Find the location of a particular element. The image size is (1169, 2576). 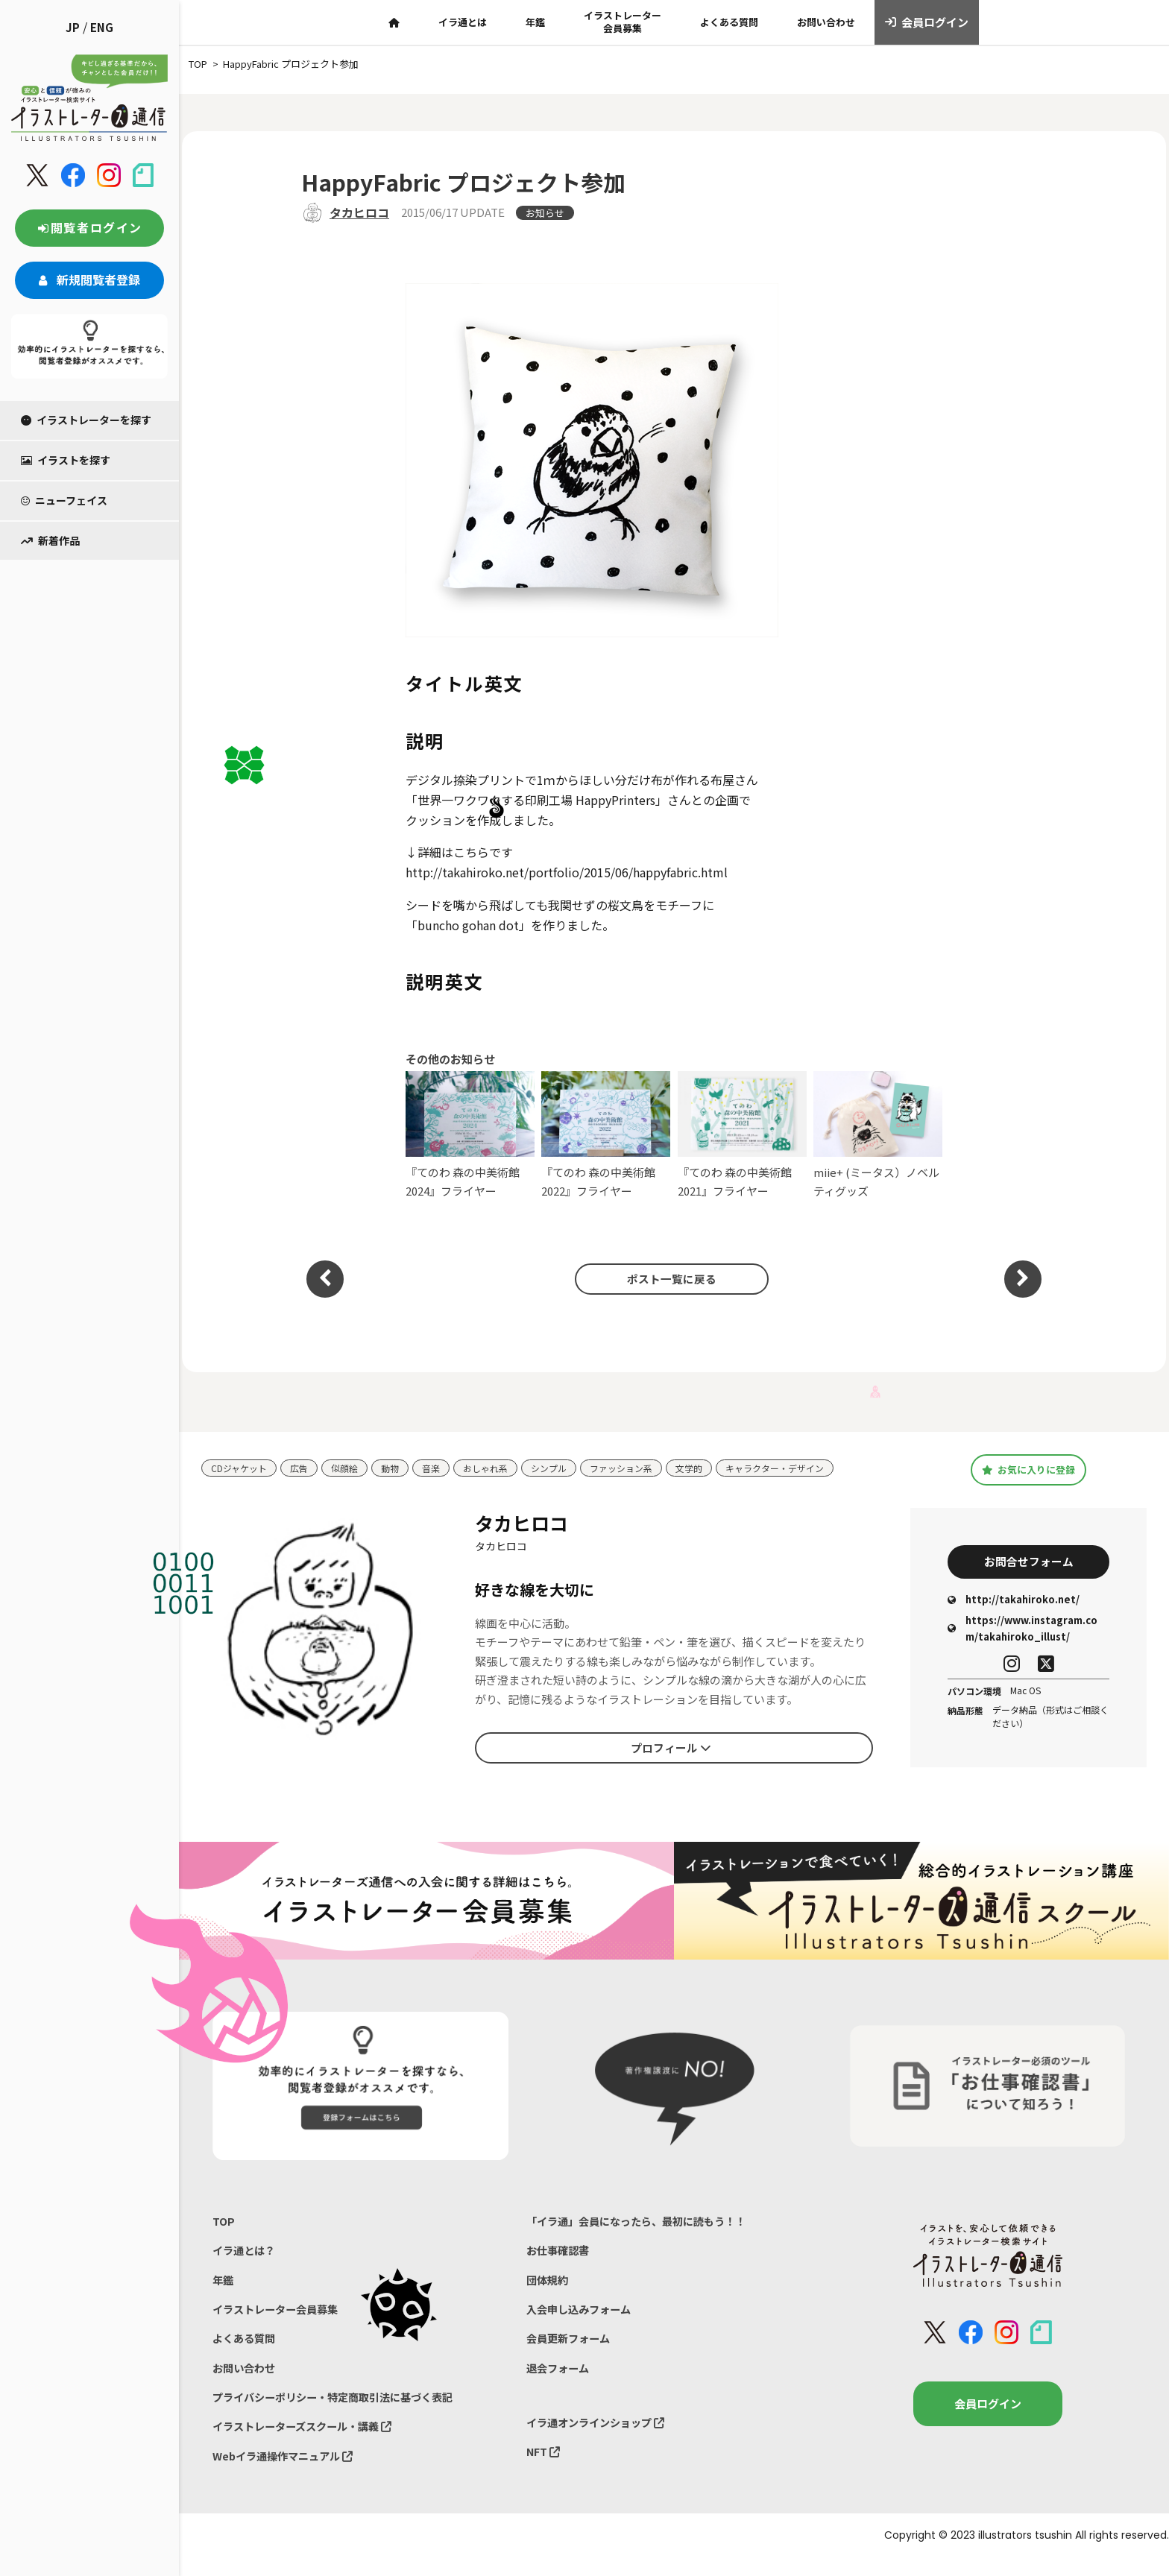

decorative geometric pattern element is located at coordinates (244, 765).